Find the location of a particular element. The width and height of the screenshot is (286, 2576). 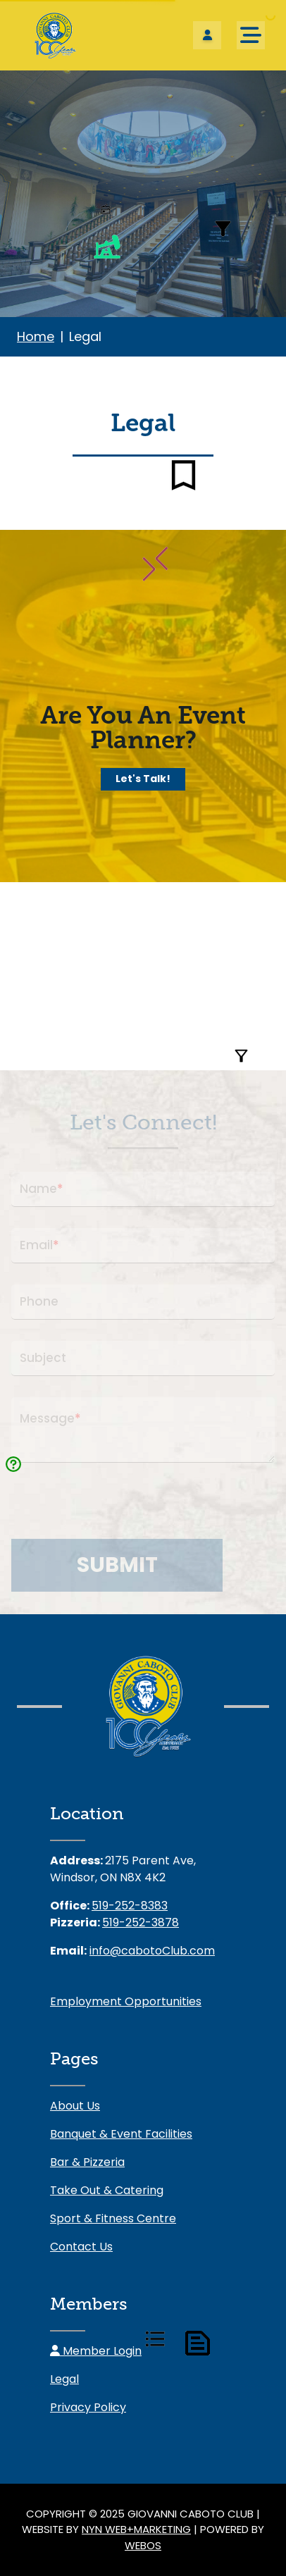

represents oil and gas industry or energy sector is located at coordinates (107, 247).